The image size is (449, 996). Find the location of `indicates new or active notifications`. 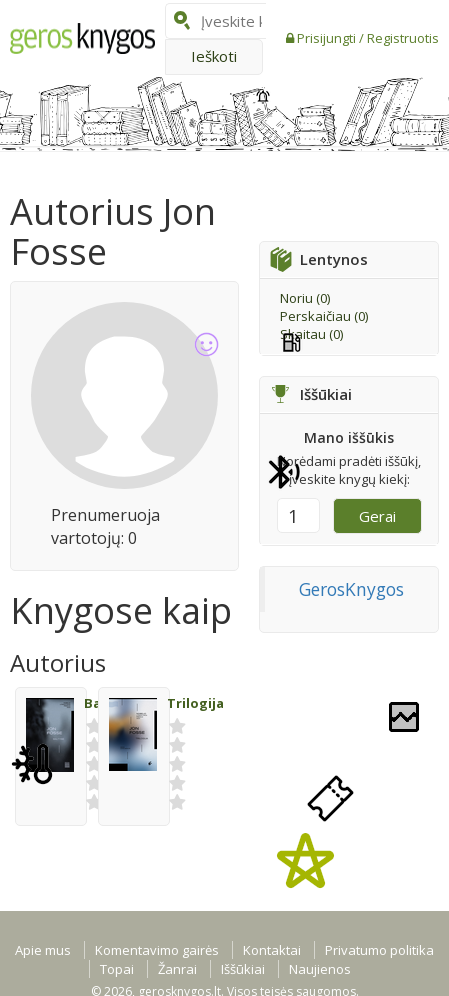

indicates new or active notifications is located at coordinates (263, 97).